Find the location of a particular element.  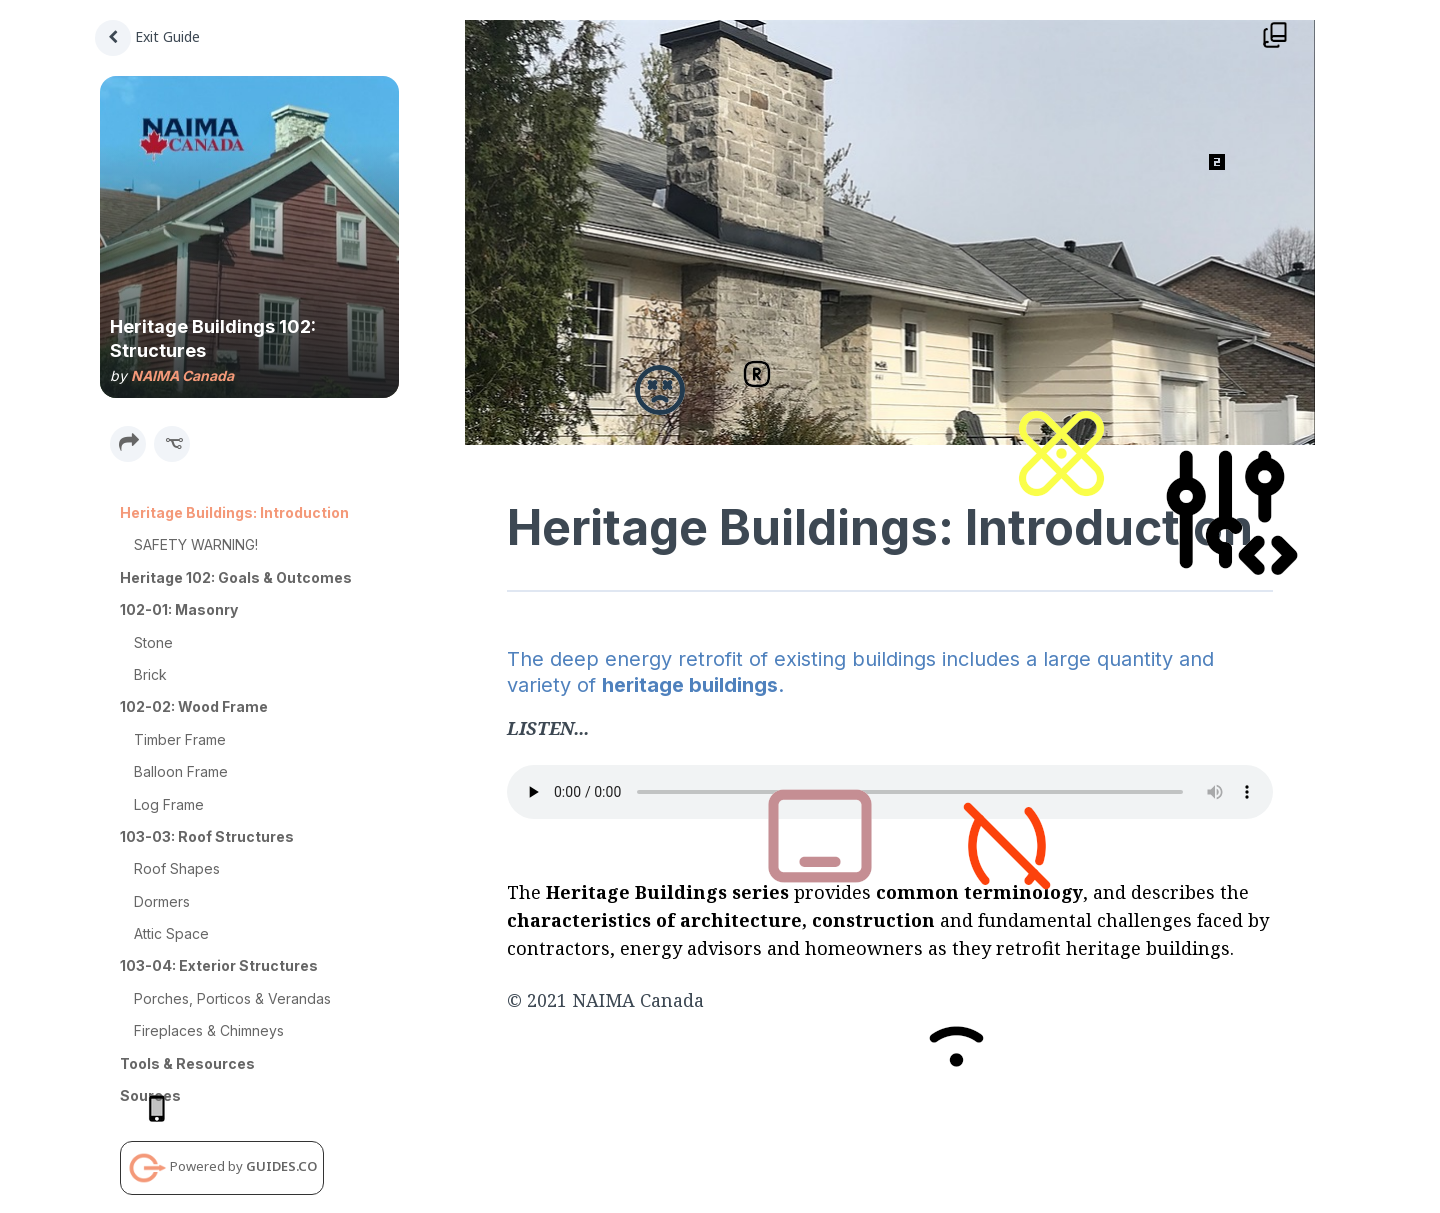

indicates mobile device or smartphone is located at coordinates (157, 1108).